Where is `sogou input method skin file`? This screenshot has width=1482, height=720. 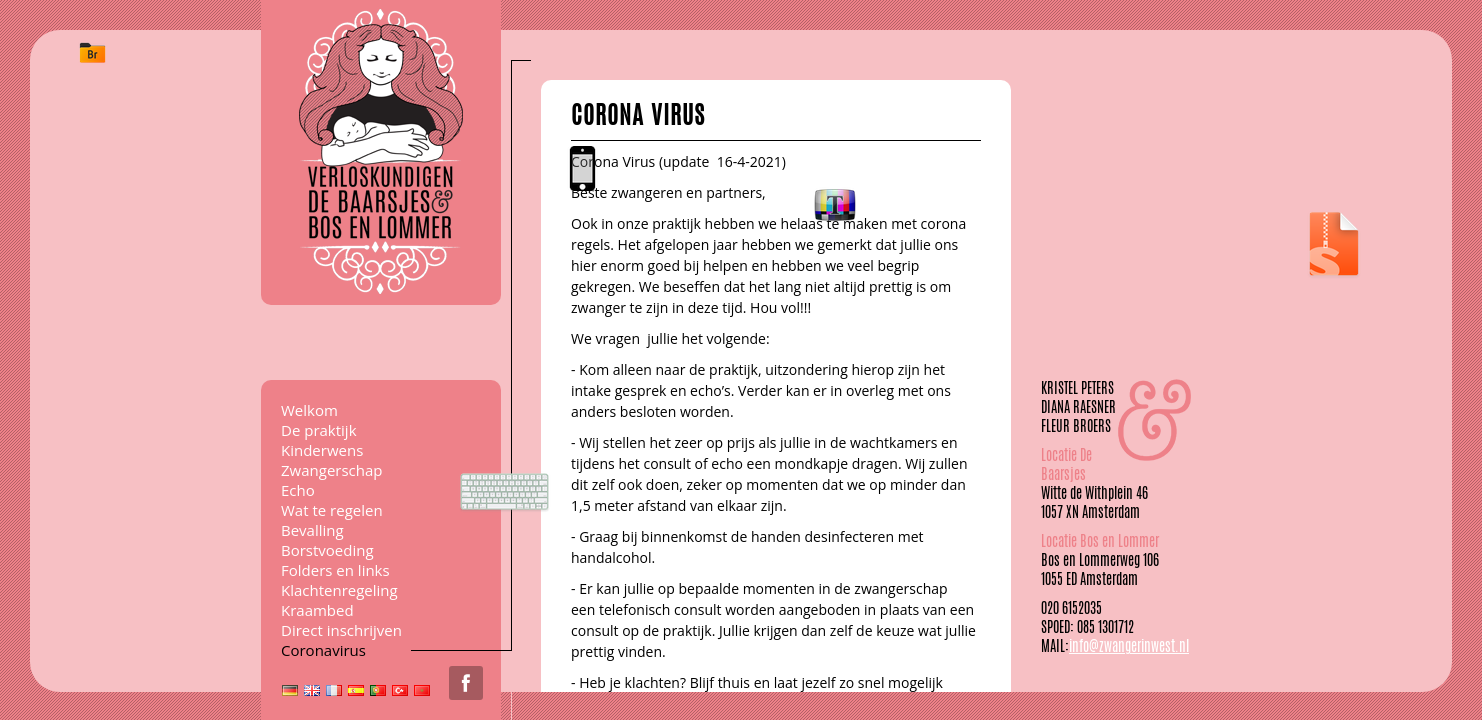 sogou input method skin file is located at coordinates (1334, 245).